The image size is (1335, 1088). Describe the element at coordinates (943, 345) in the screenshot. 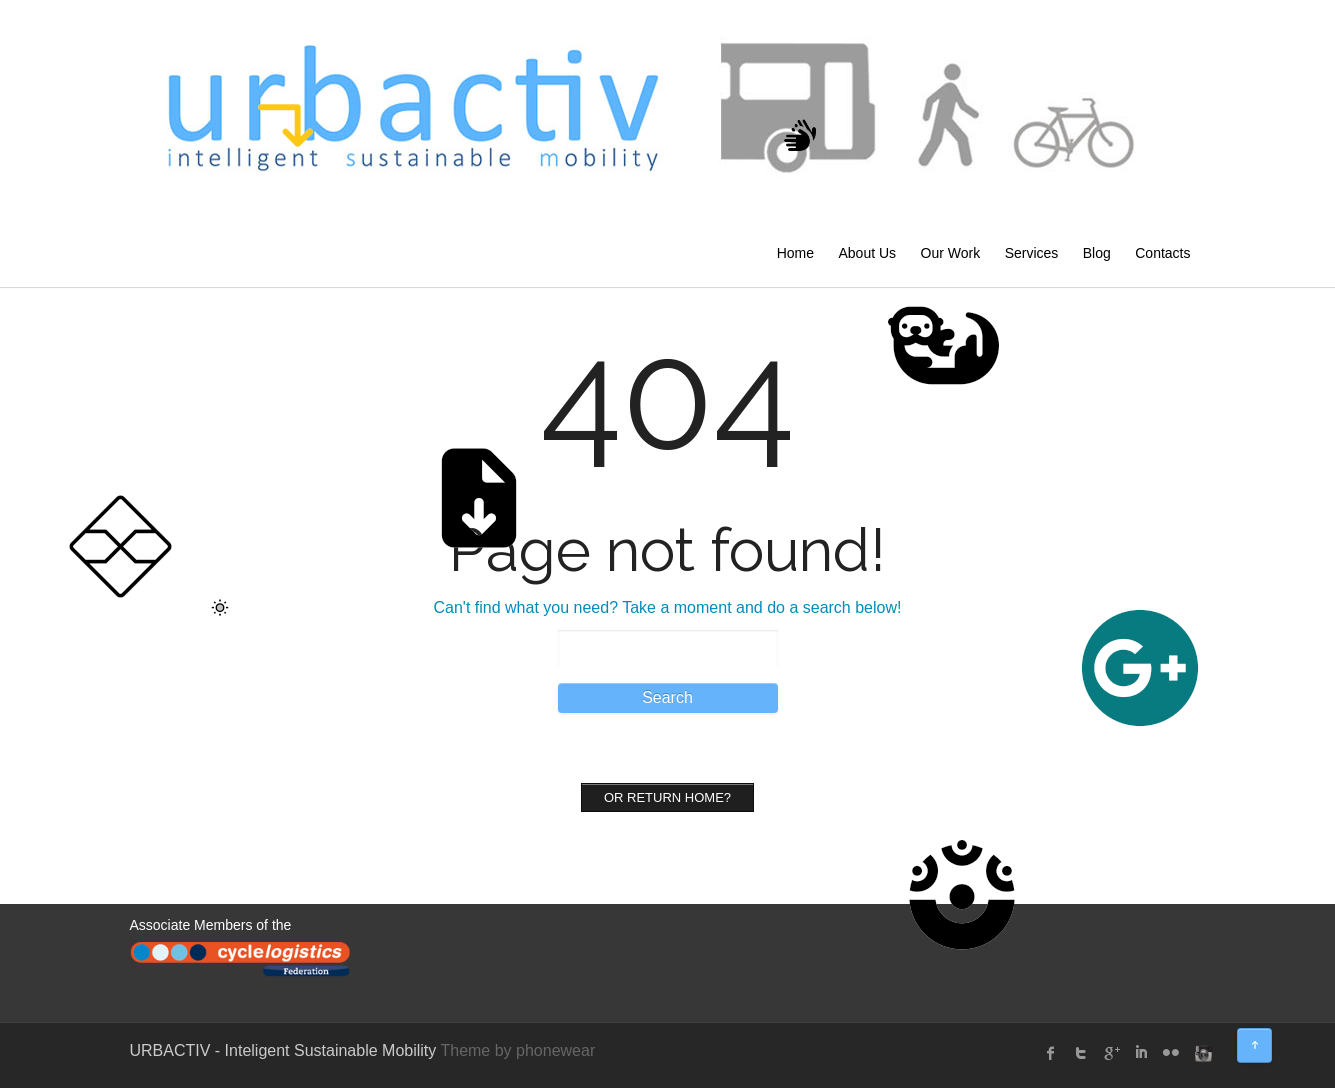

I see `otter mascot or brand logo` at that location.